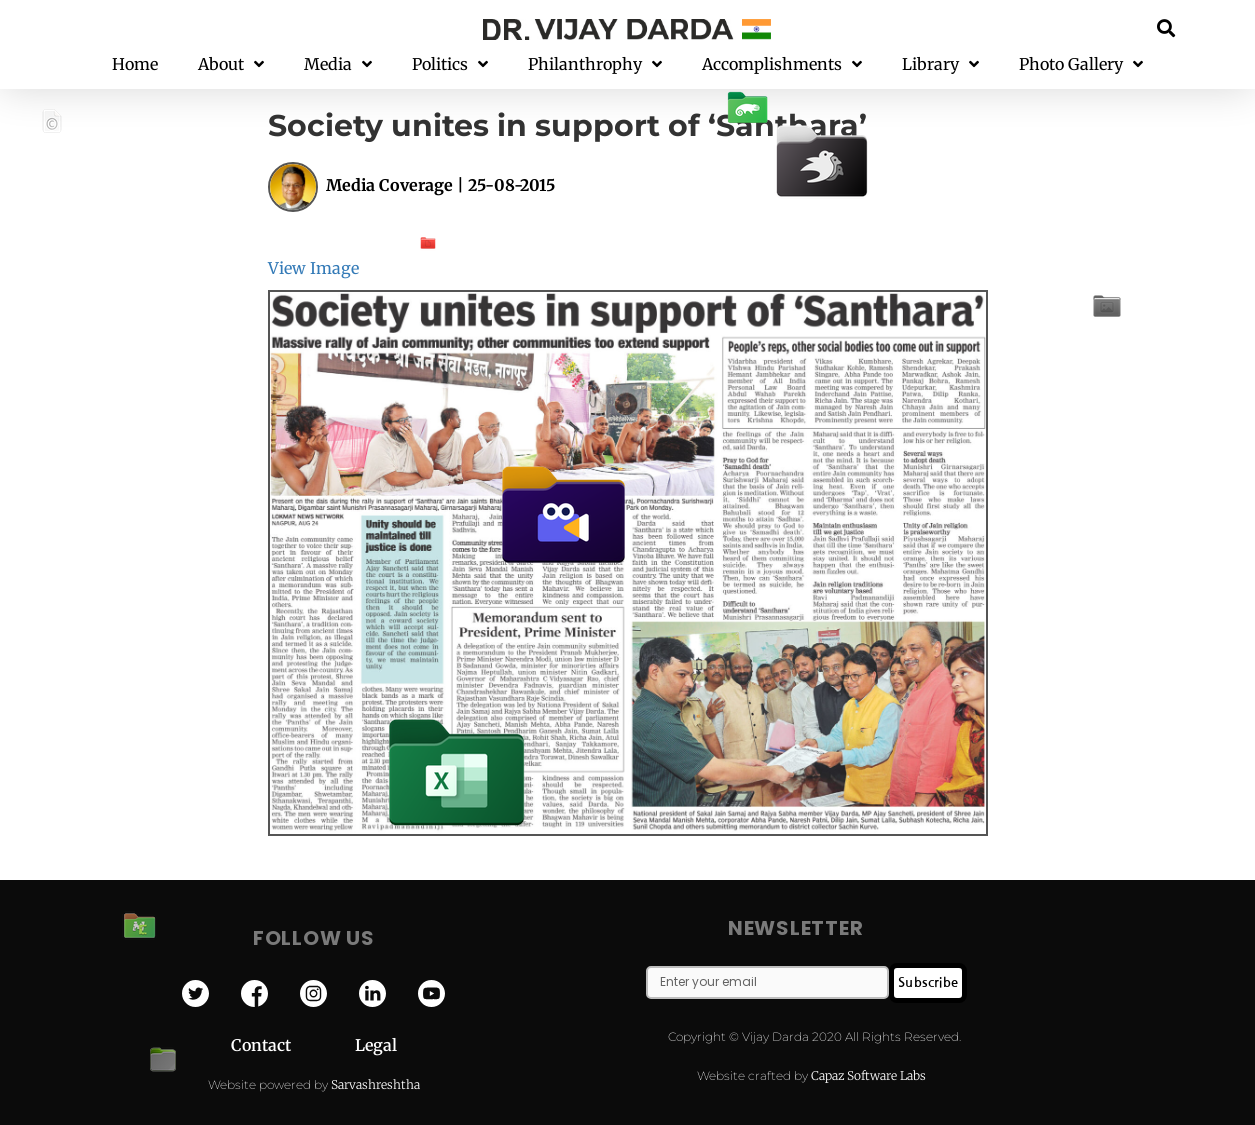  Describe the element at coordinates (821, 163) in the screenshot. I see `folder containing bevy game engine project files` at that location.